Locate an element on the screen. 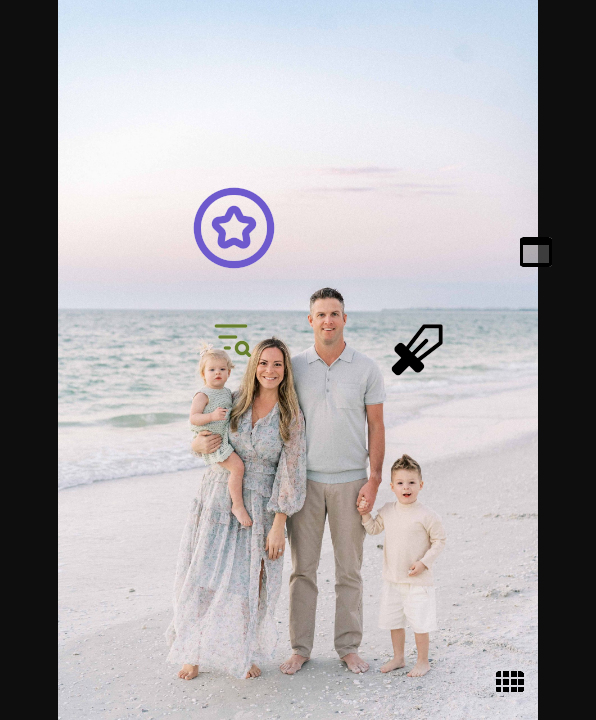 Image resolution: width=596 pixels, height=720 pixels. open a web browser or web view is located at coordinates (536, 252).